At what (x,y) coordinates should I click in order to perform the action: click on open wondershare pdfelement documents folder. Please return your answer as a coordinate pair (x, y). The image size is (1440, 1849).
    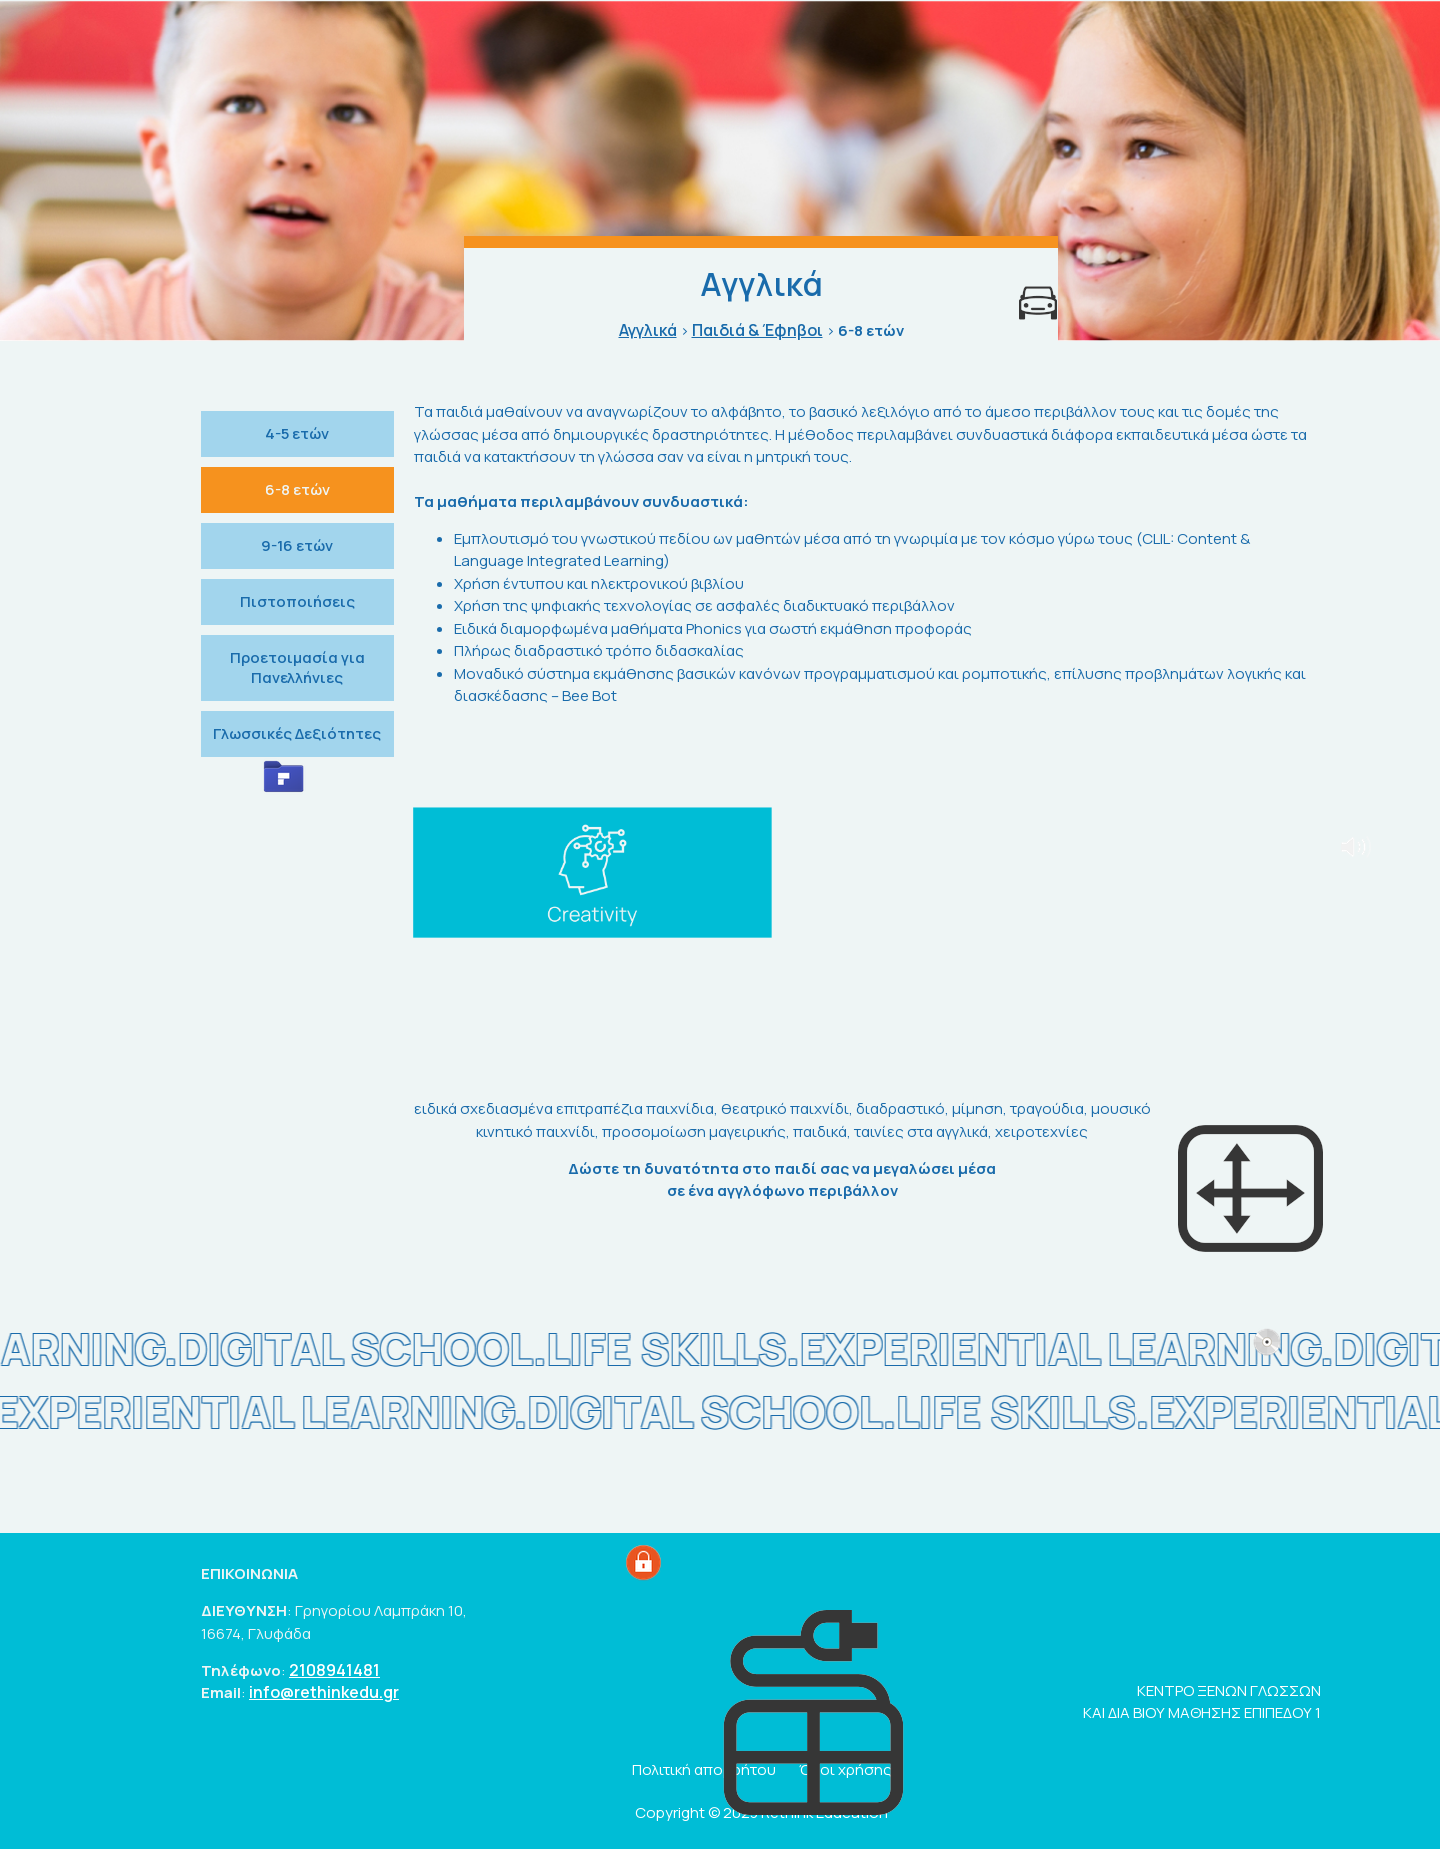
    Looking at the image, I should click on (283, 777).